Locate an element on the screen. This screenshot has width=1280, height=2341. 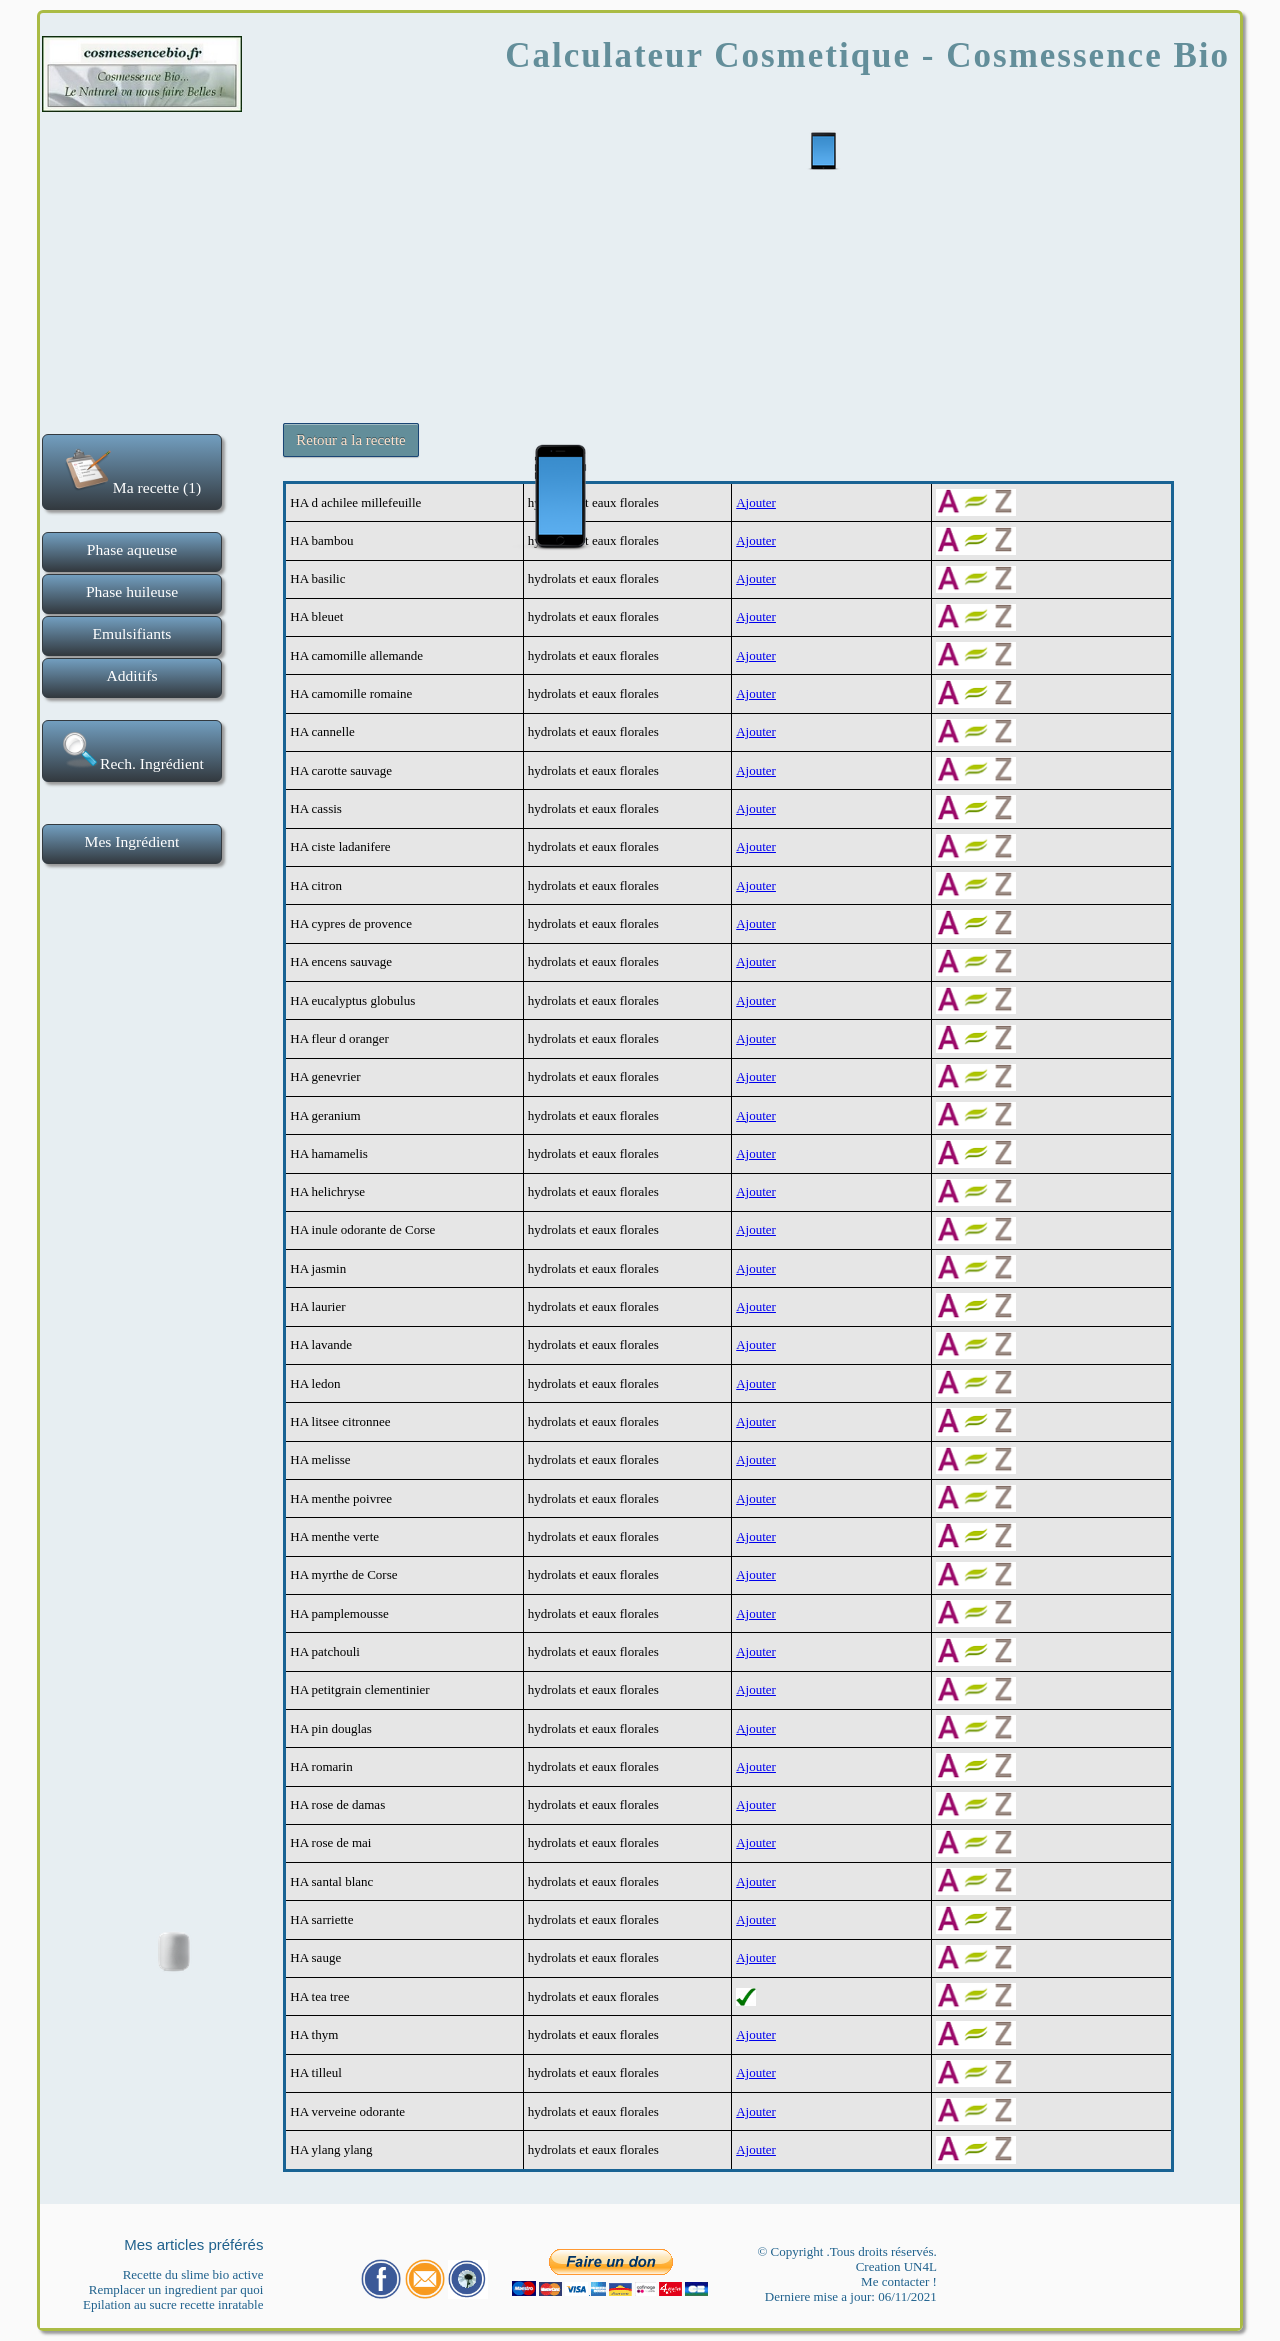
indicates a connected iPad mini device is located at coordinates (823, 147).